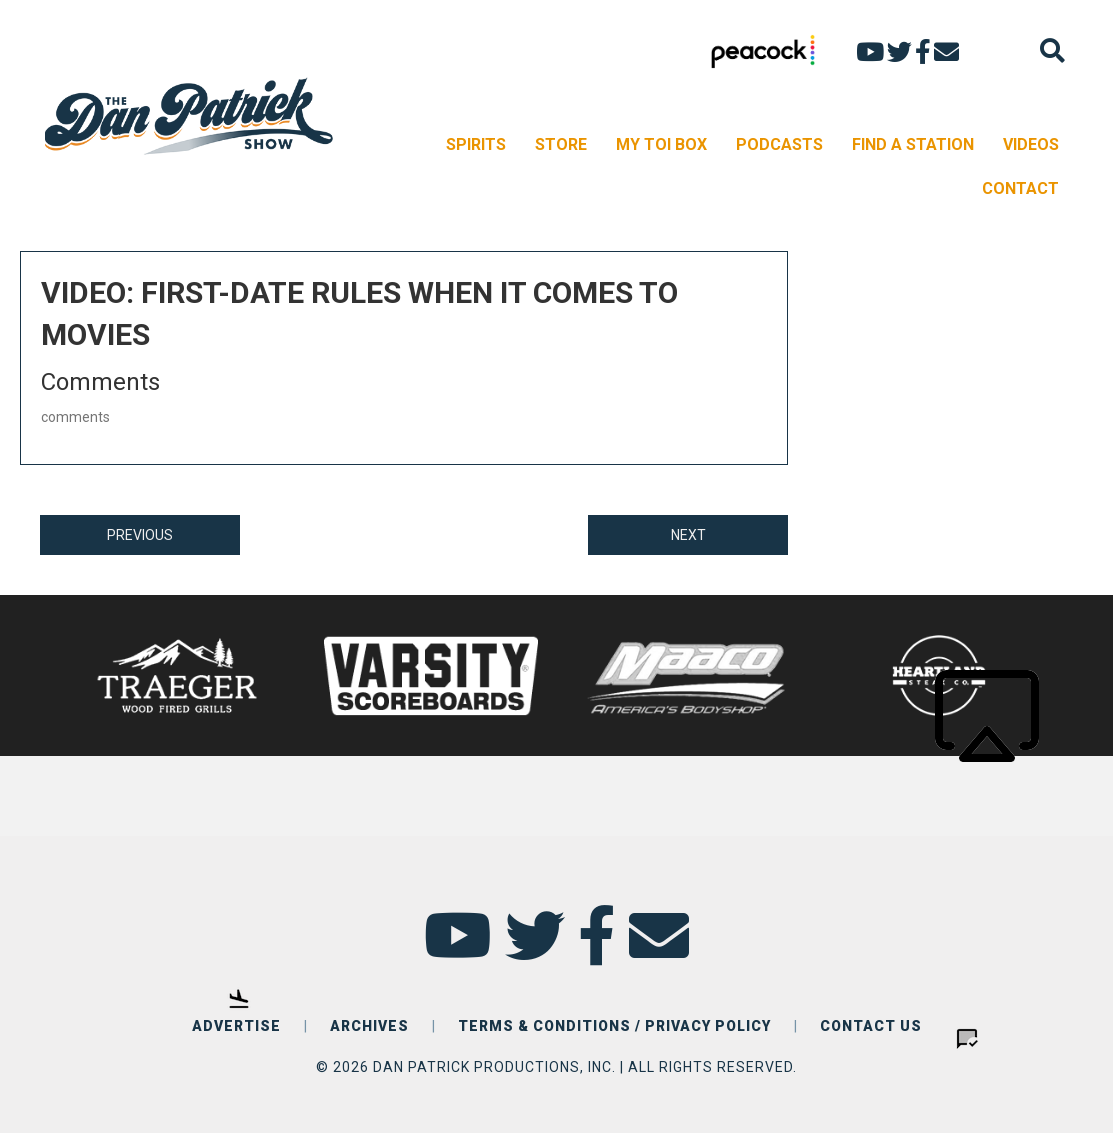 This screenshot has width=1113, height=1133. What do you see at coordinates (967, 1039) in the screenshot?
I see `mark a conversation as read` at bounding box center [967, 1039].